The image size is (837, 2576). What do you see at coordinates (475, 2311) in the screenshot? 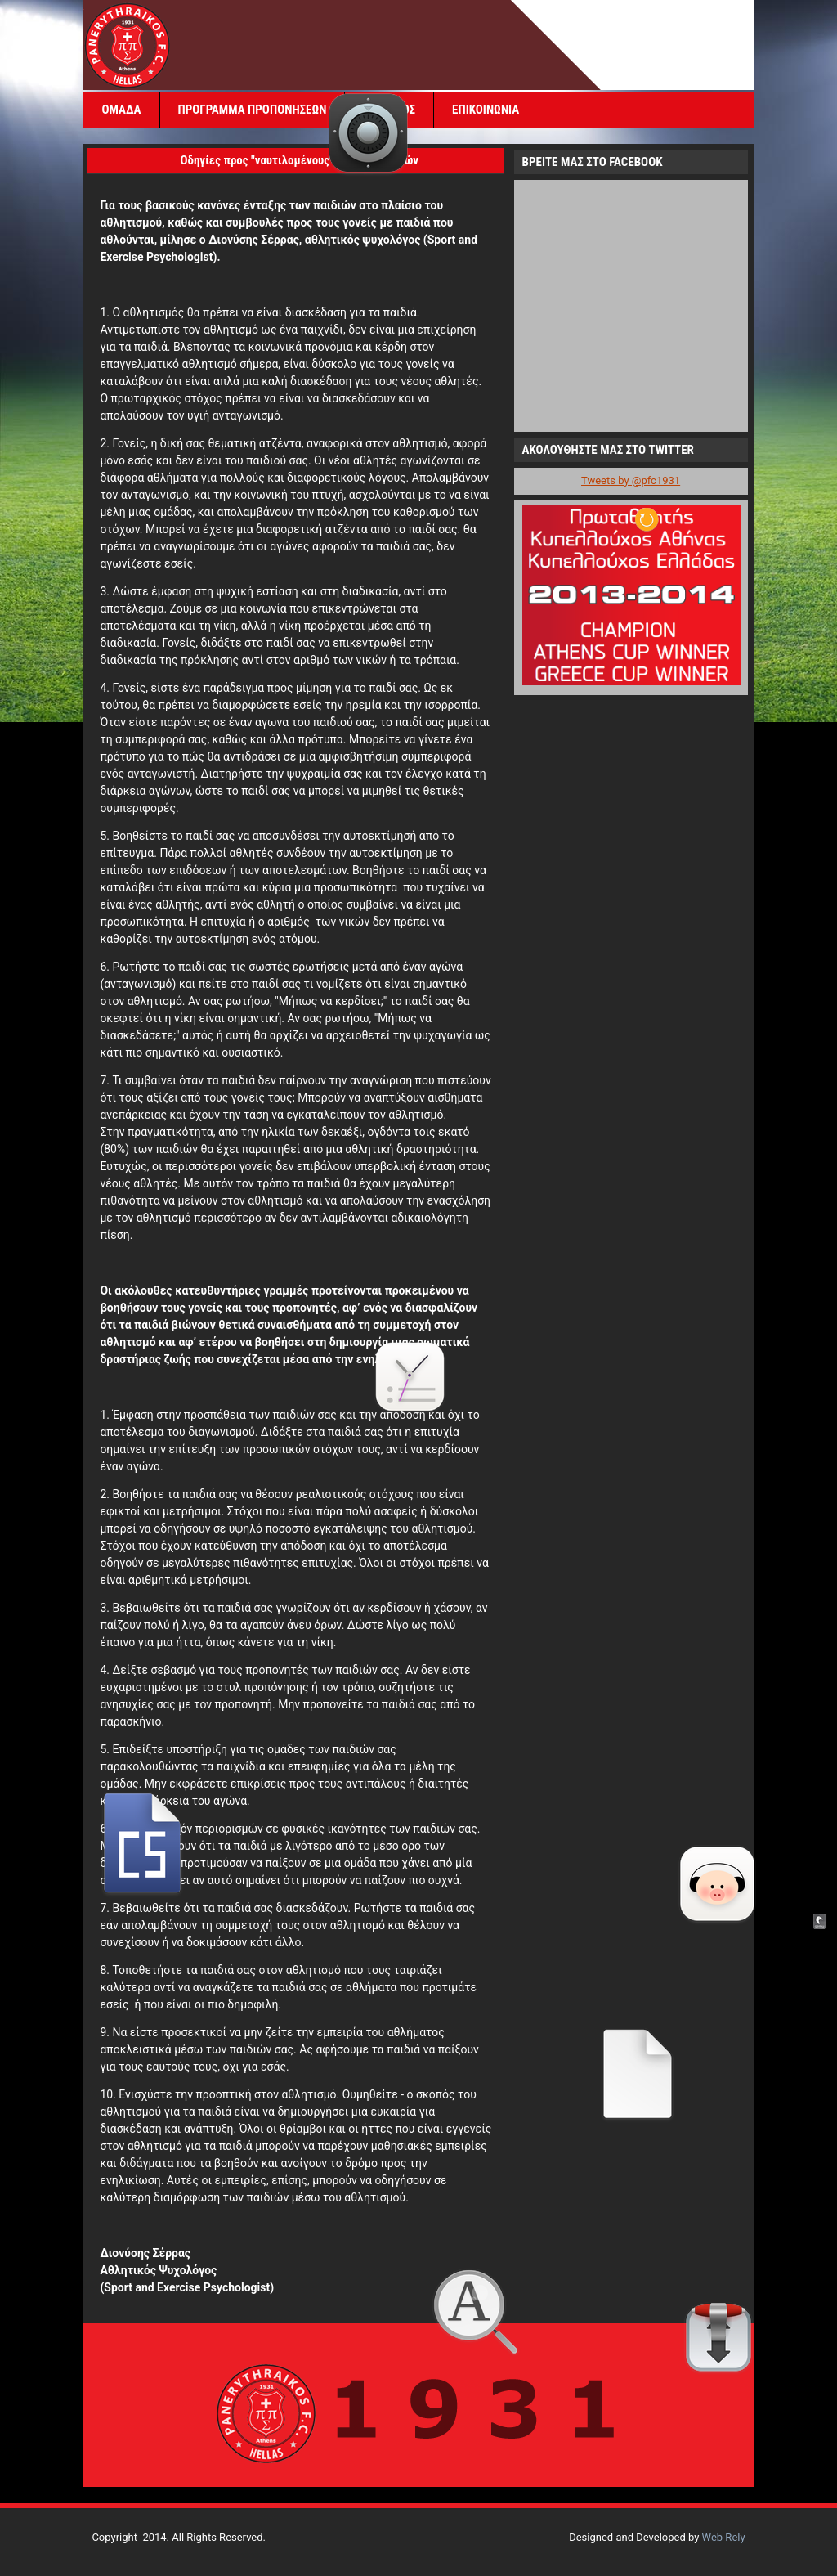
I see `search within a project` at bounding box center [475, 2311].